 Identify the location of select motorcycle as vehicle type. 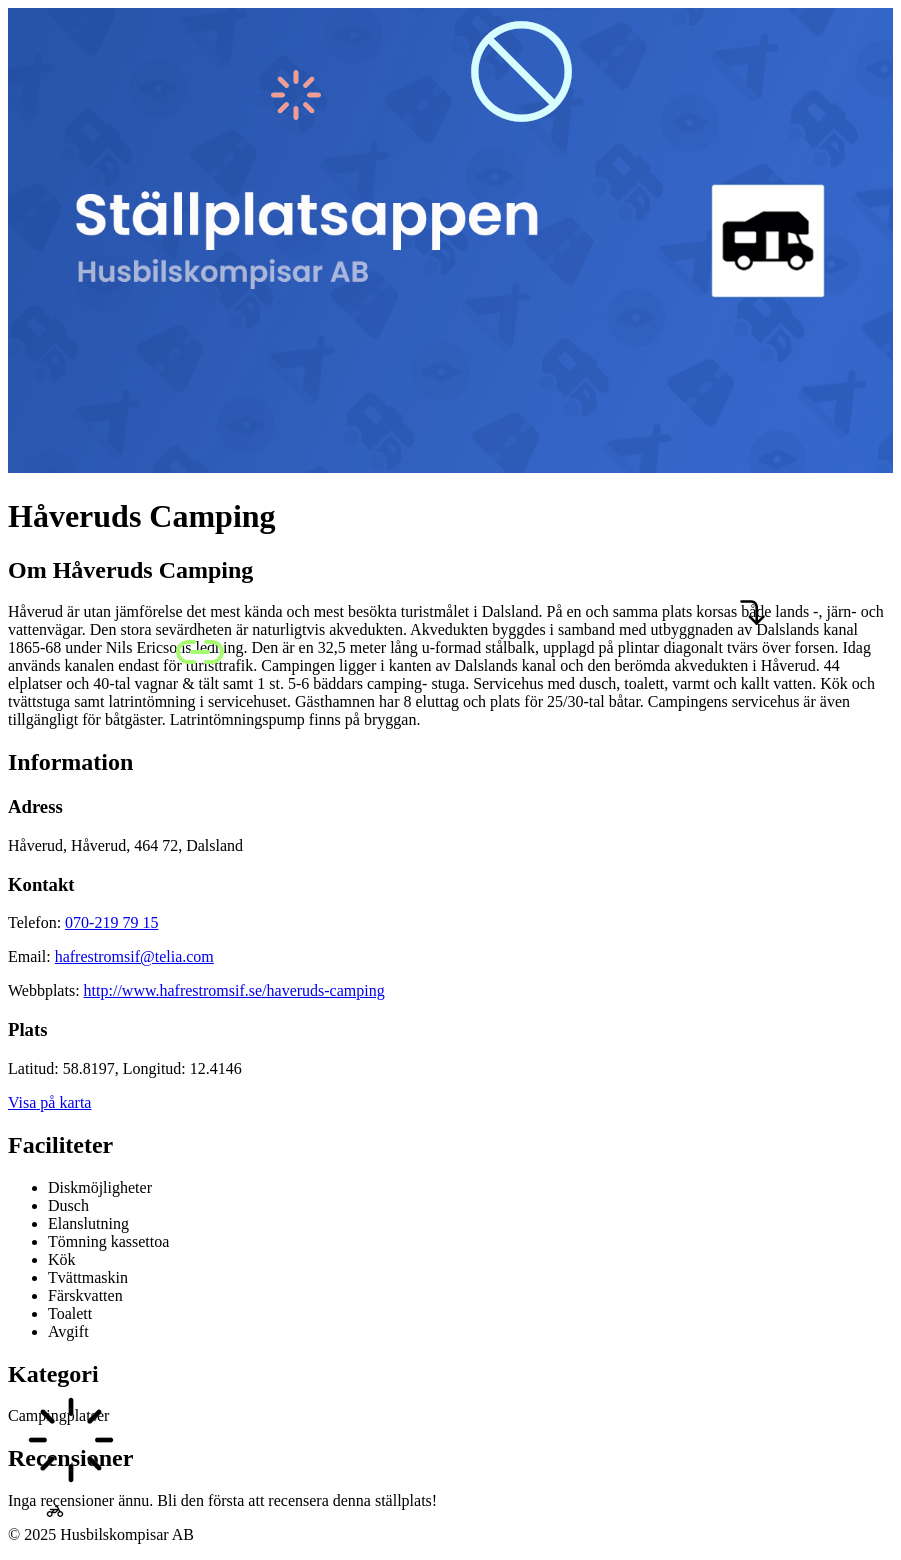
(55, 1511).